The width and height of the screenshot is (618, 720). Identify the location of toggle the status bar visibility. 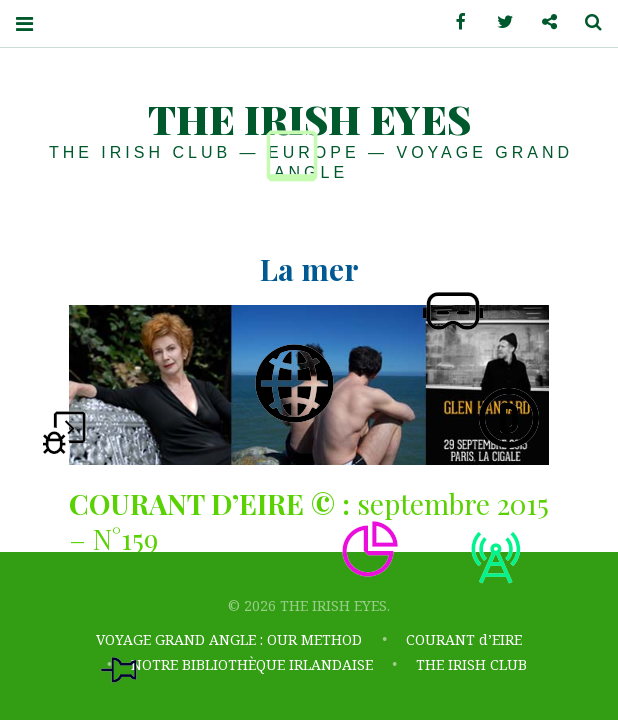
(292, 156).